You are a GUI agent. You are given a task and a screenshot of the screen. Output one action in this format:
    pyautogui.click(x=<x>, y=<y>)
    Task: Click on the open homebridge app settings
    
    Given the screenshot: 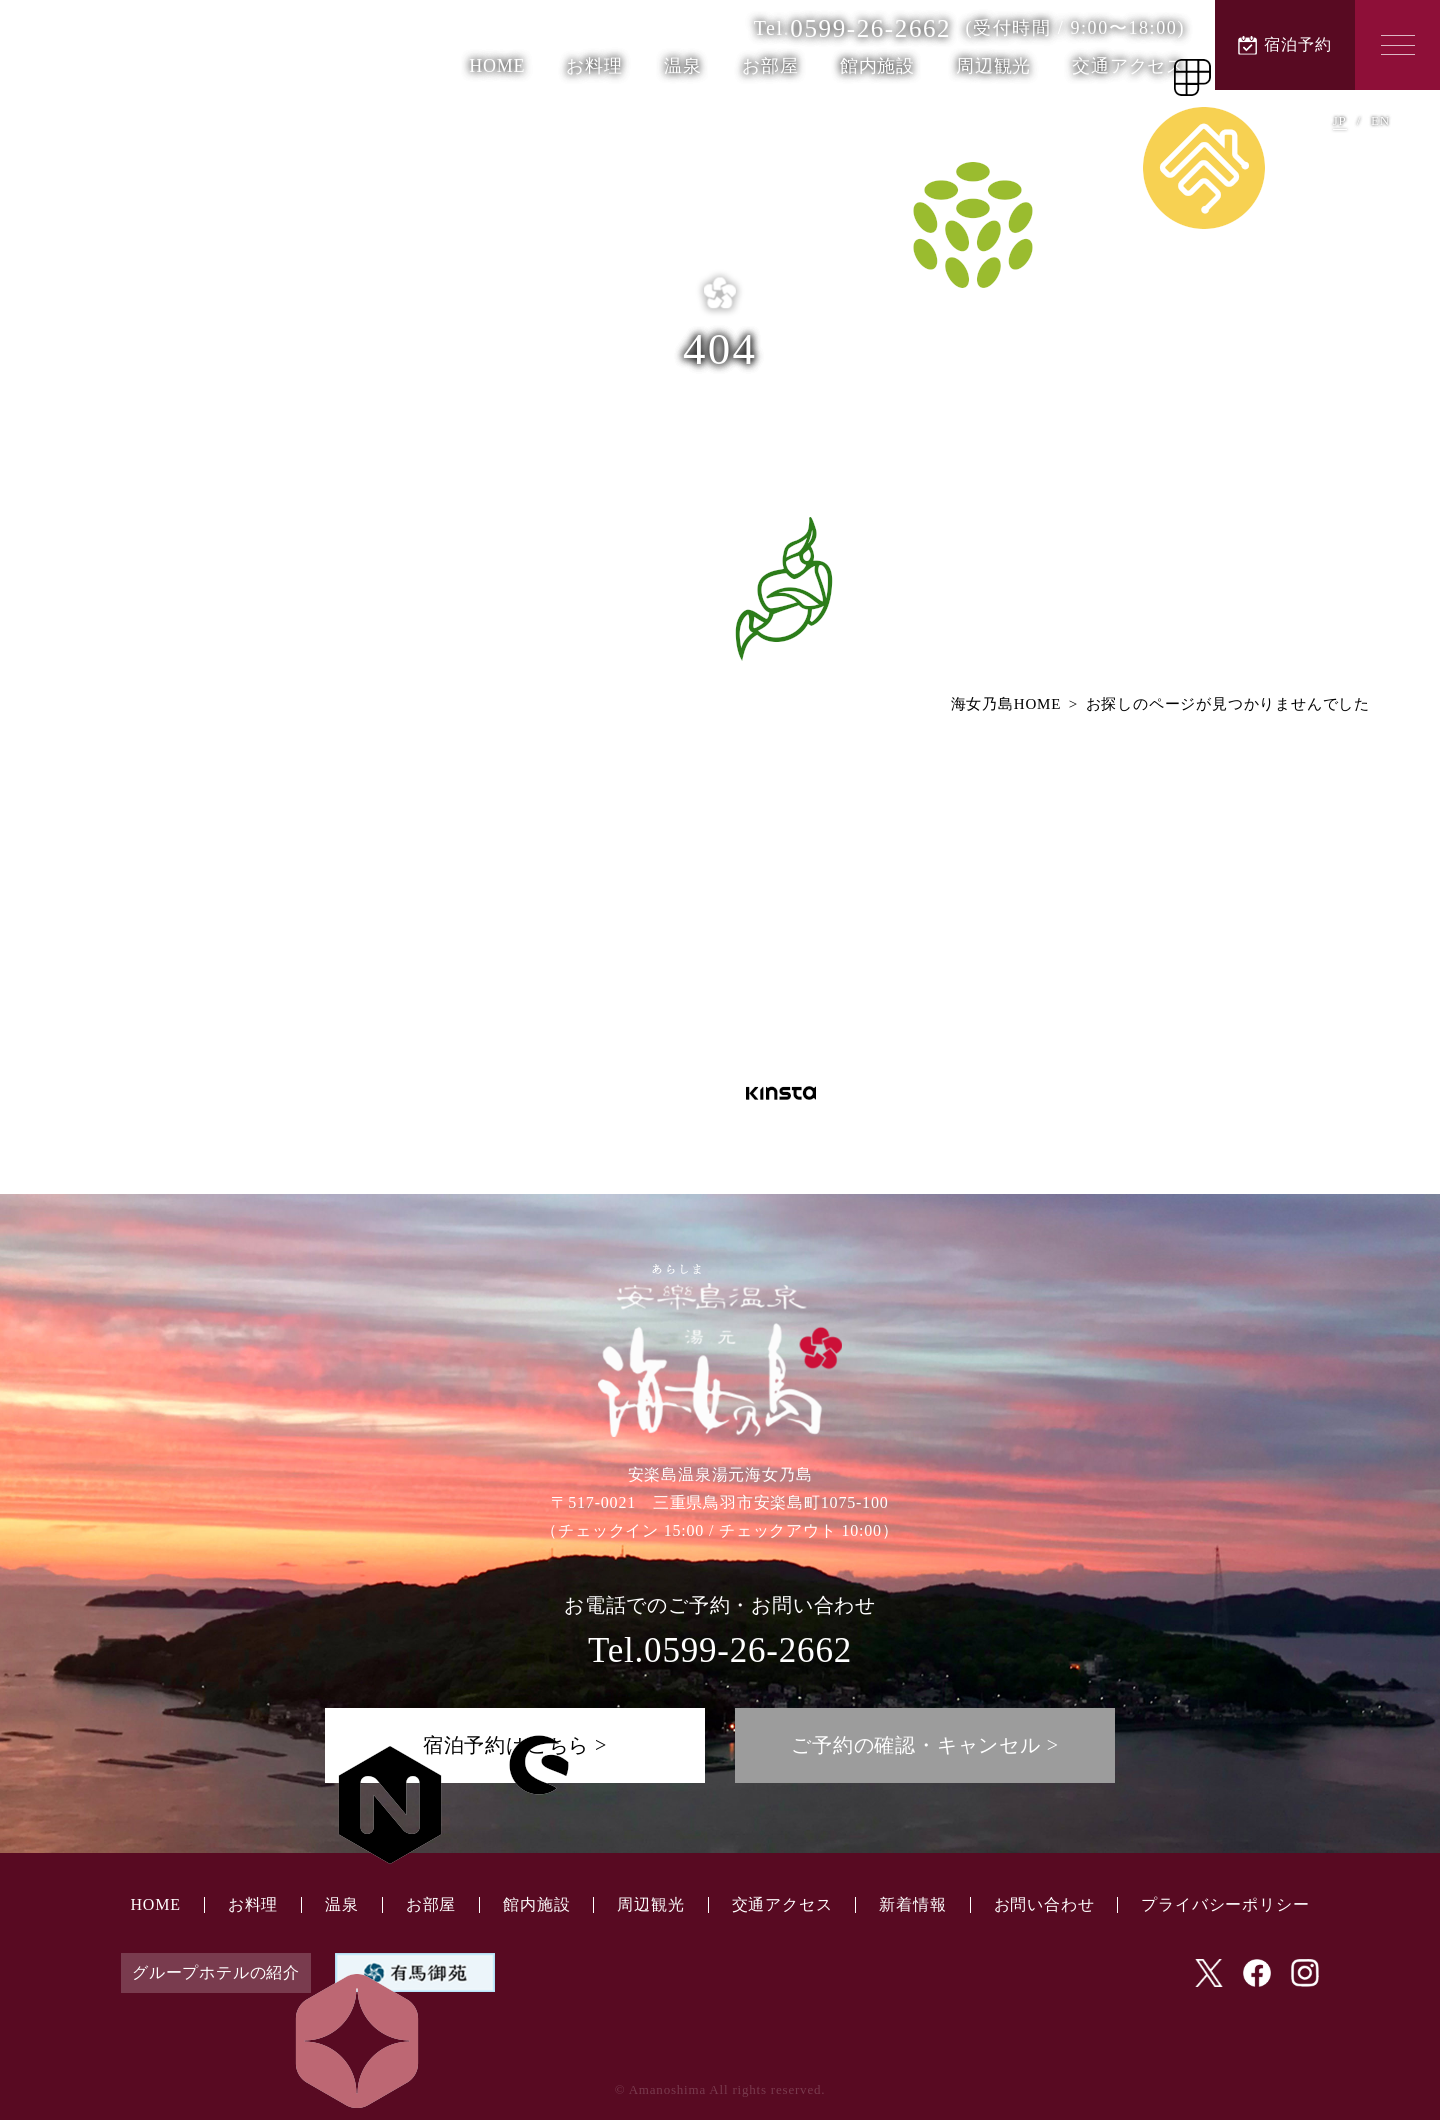 What is the action you would take?
    pyautogui.click(x=1204, y=168)
    